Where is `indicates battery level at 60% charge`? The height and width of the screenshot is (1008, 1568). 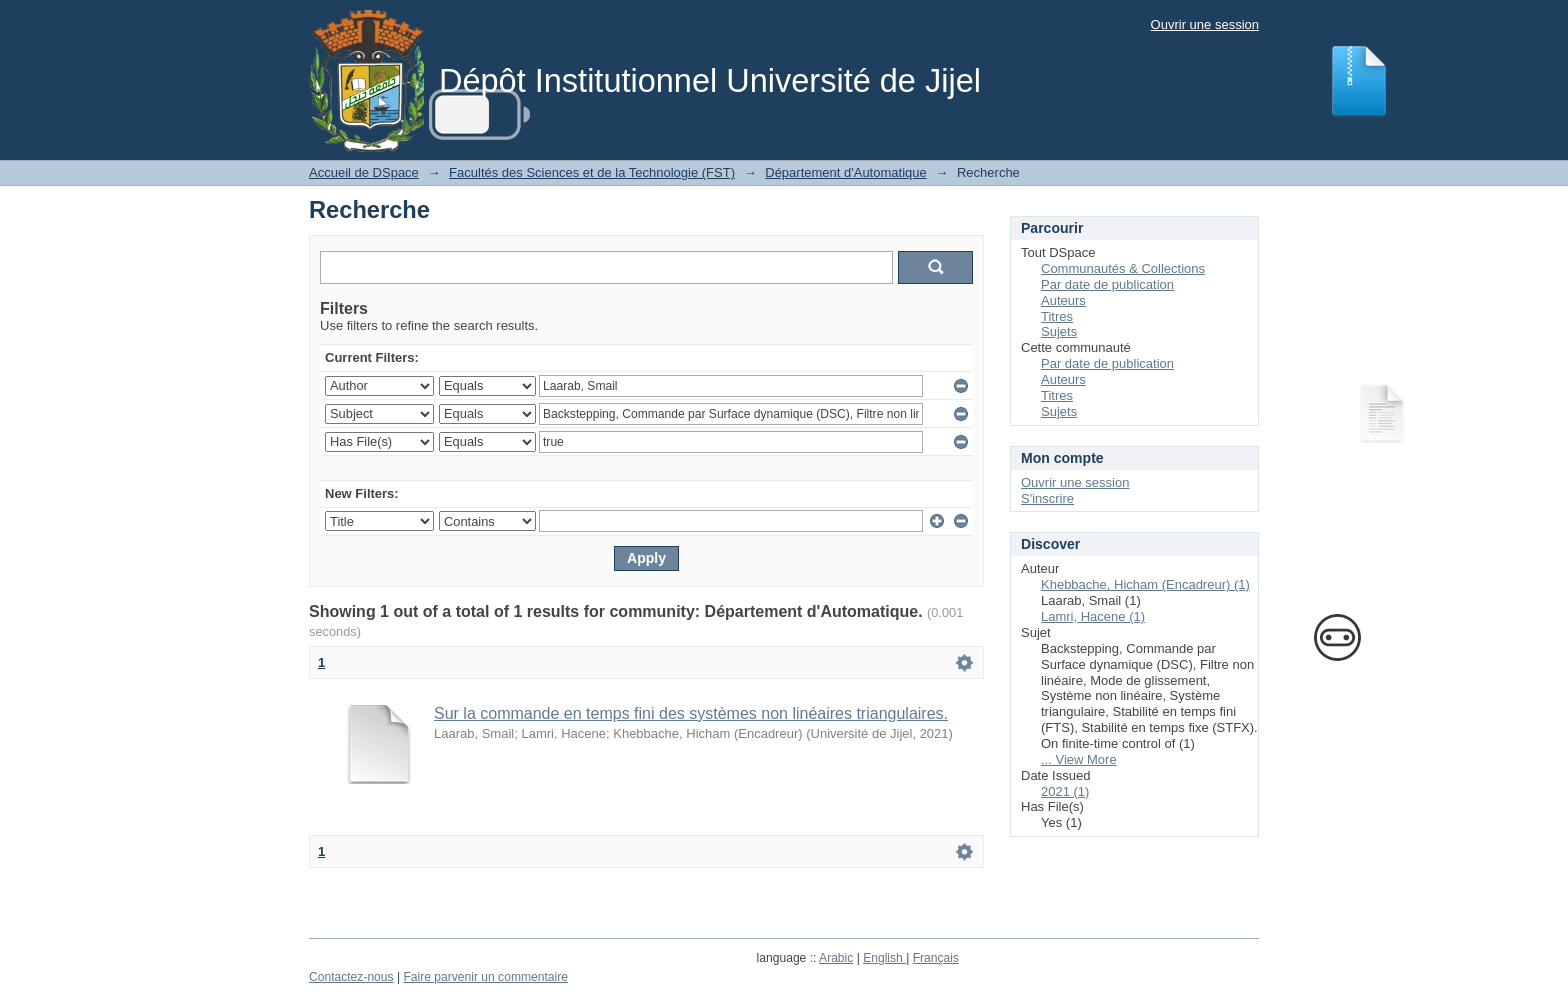
indicates battery level at 60% charge is located at coordinates (479, 114).